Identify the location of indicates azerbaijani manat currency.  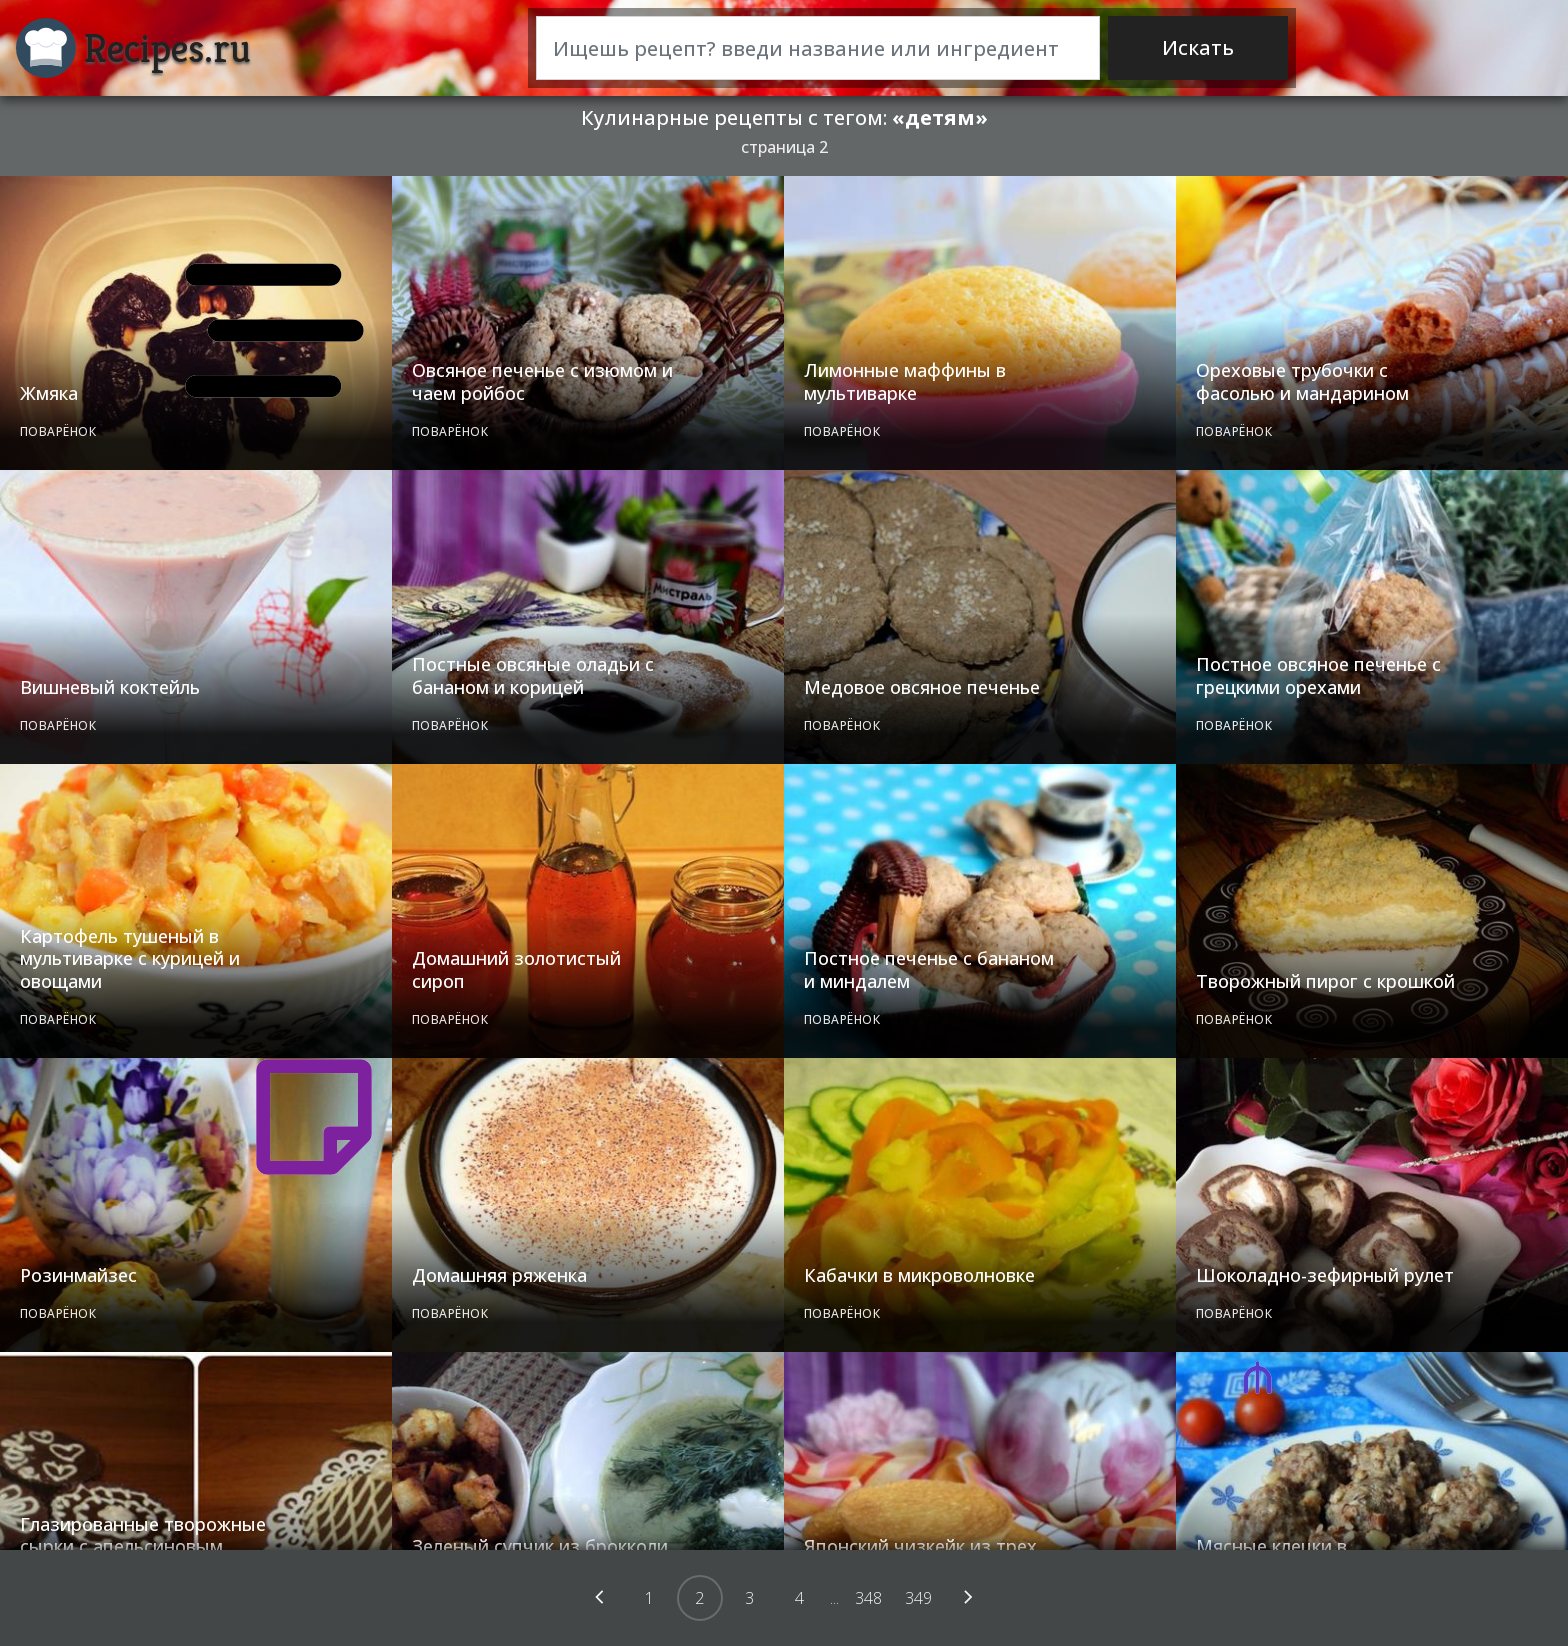
(1257, 1377).